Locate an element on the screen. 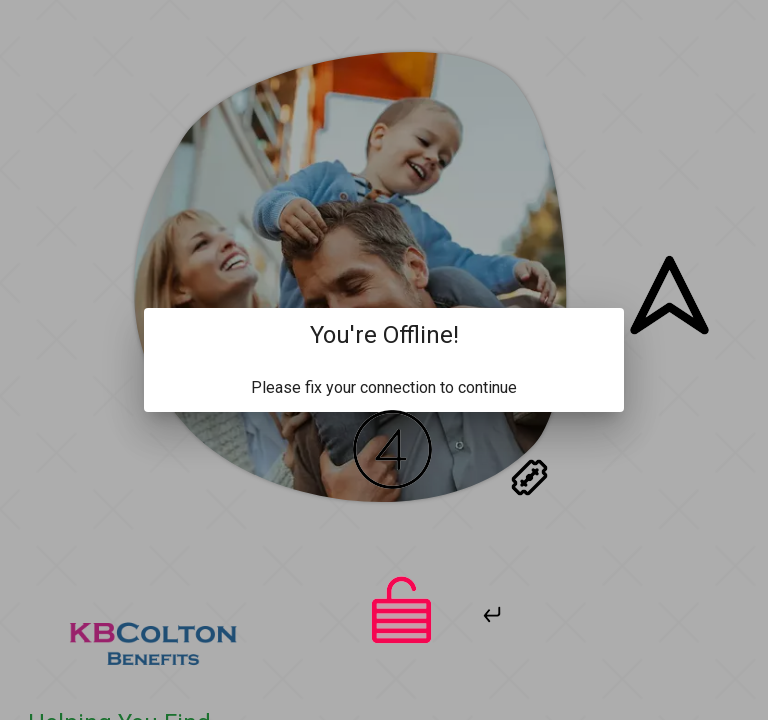 The width and height of the screenshot is (768, 720). indicates an unlocked or unsecured state is located at coordinates (401, 613).